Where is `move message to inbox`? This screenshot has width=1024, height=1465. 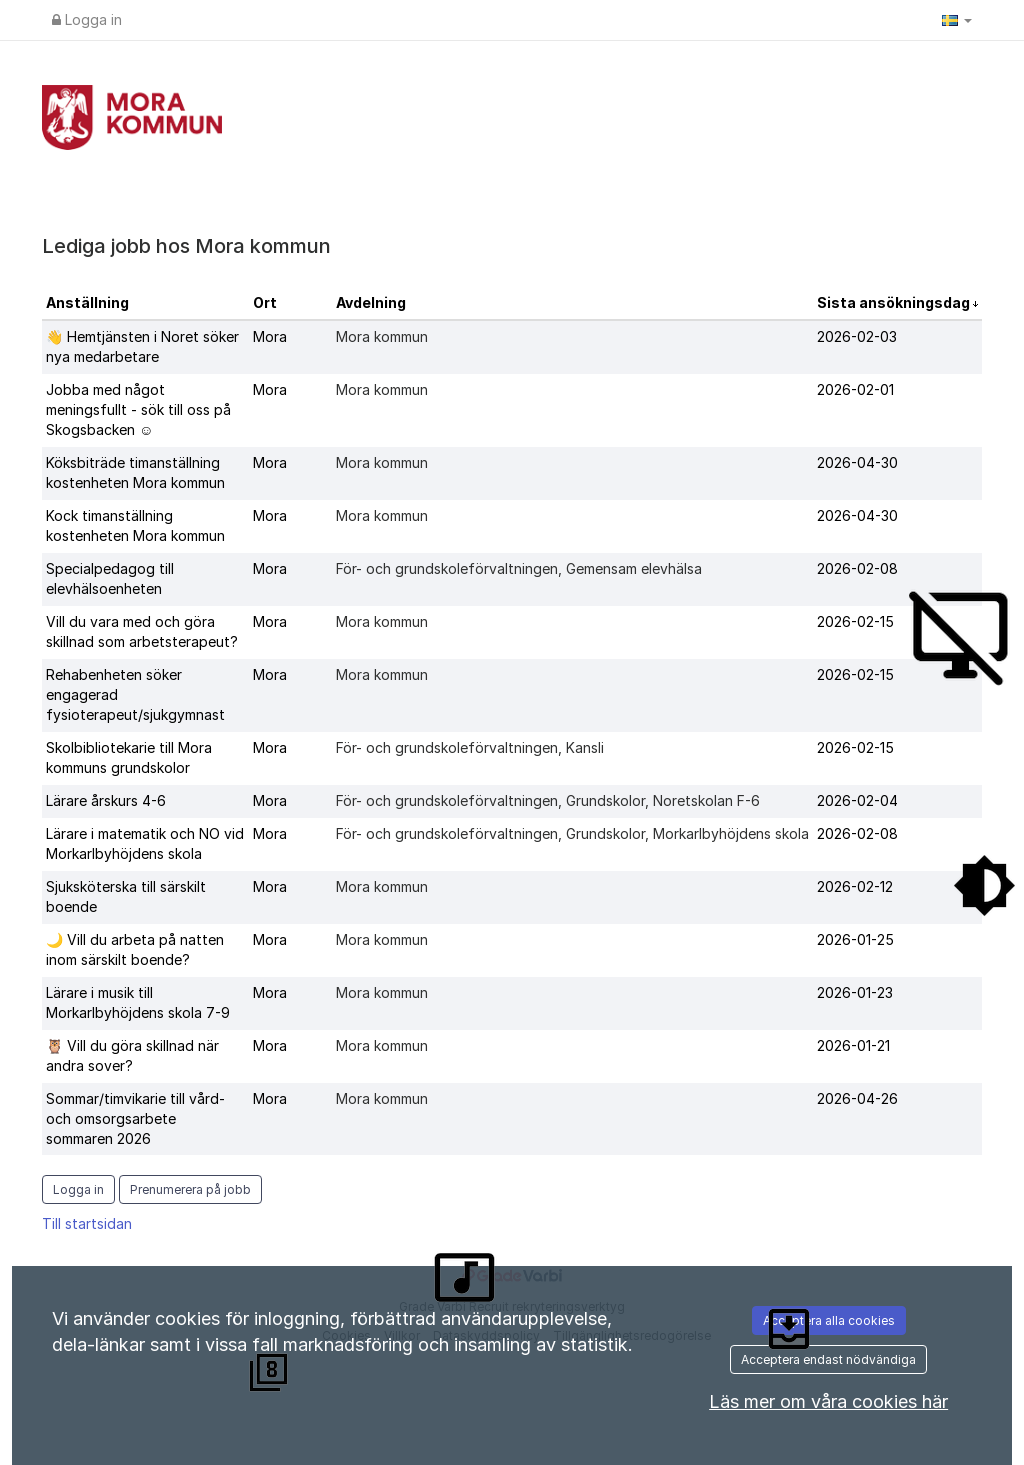 move message to inbox is located at coordinates (789, 1329).